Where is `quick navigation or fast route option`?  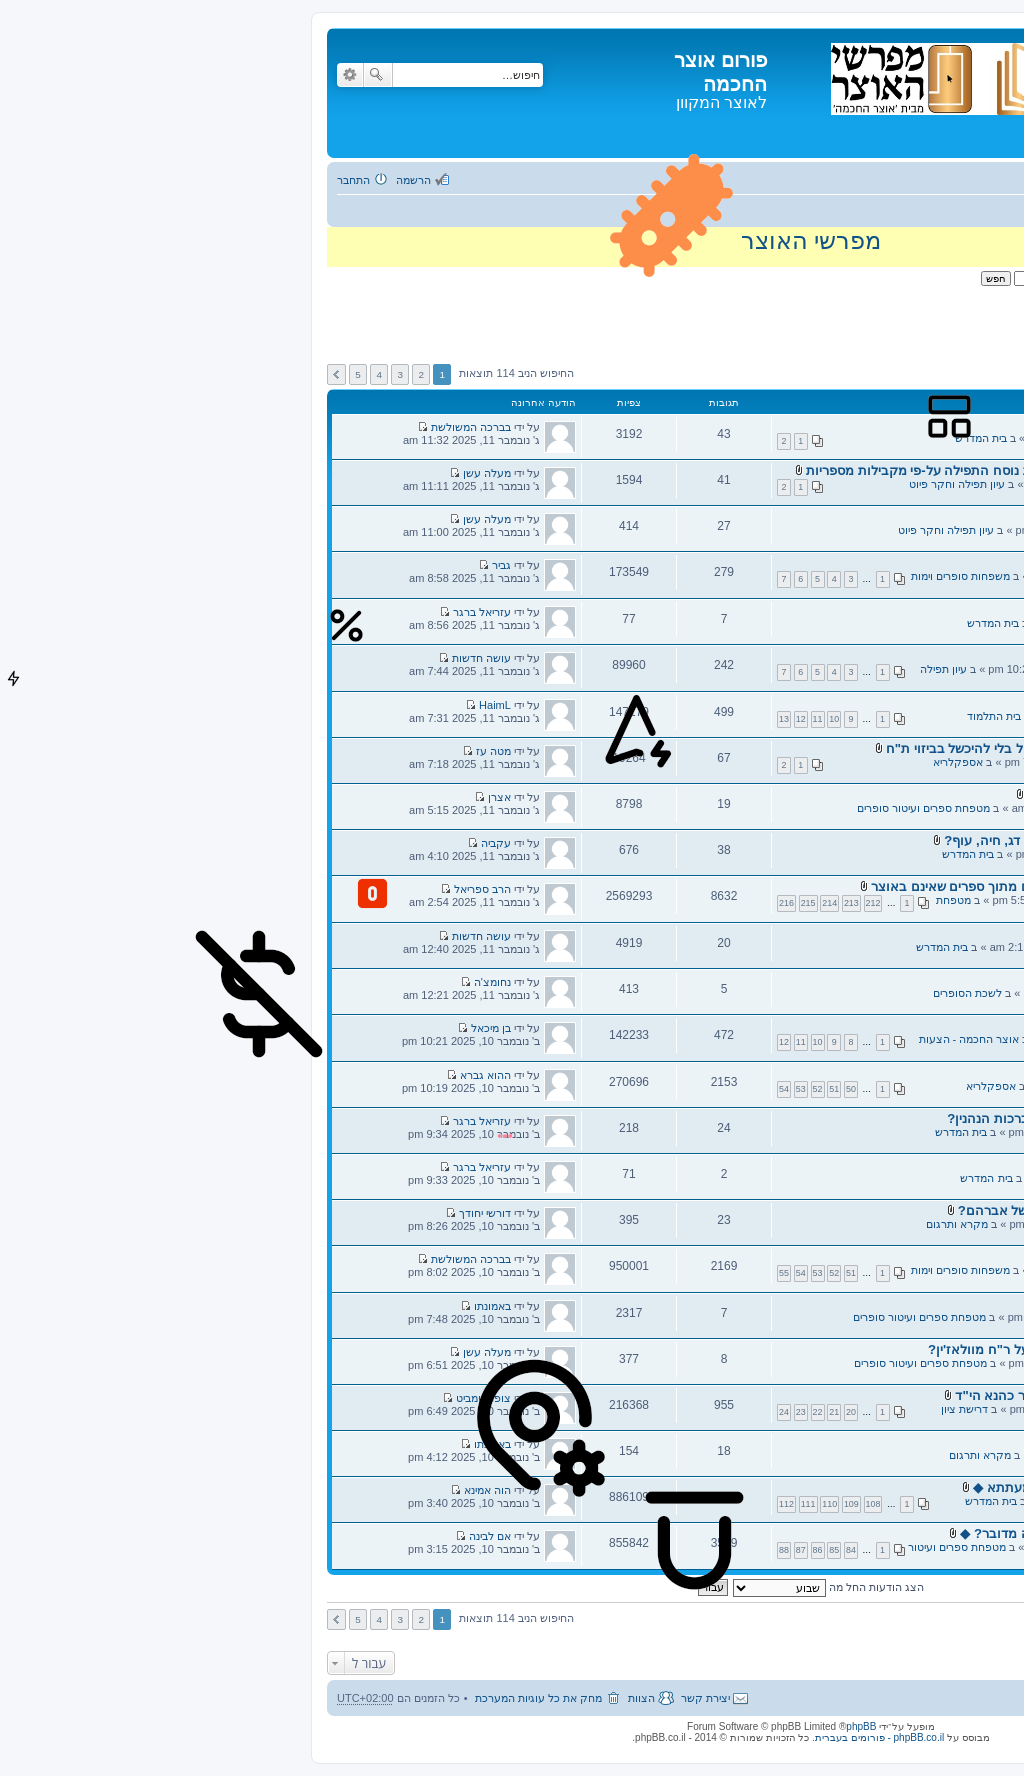 quick navigation or fast route option is located at coordinates (636, 729).